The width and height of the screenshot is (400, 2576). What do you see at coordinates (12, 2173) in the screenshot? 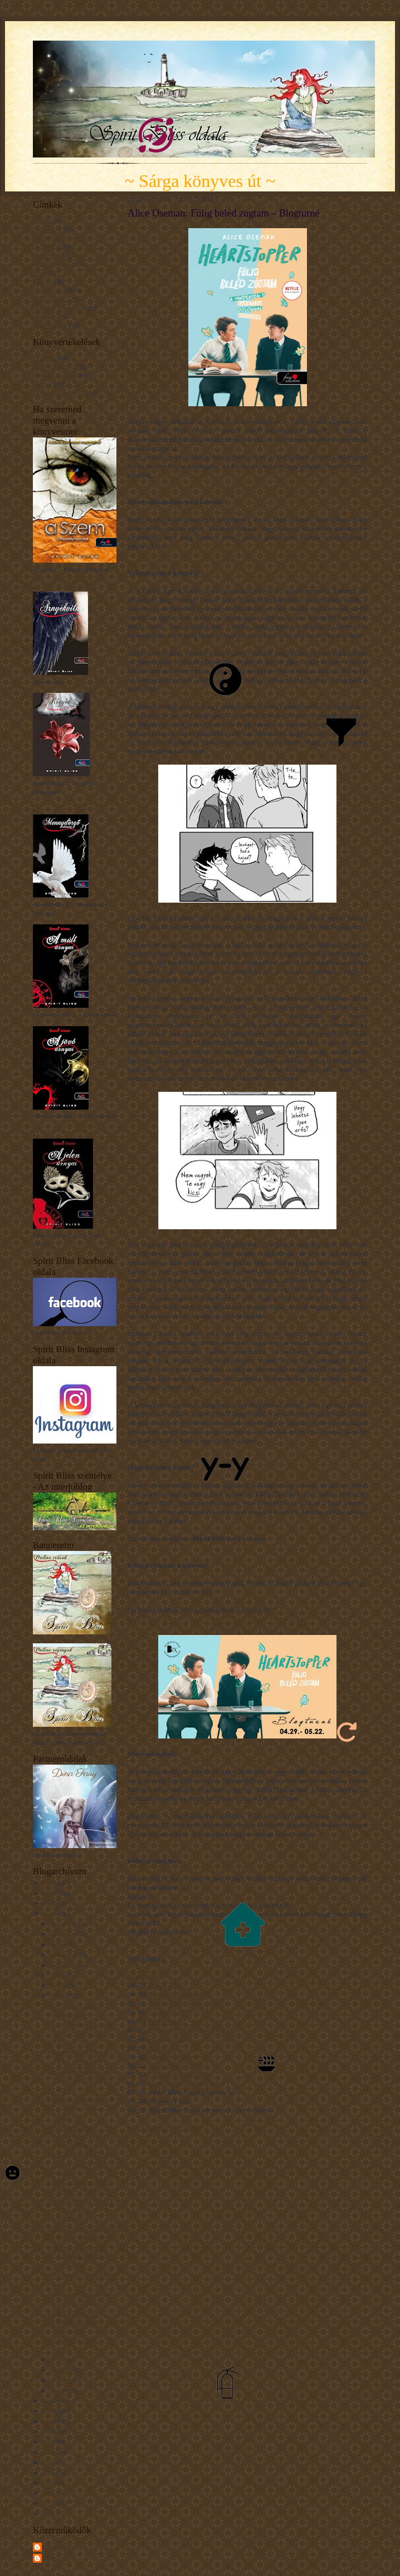
I see `rate your experience as neutral` at bounding box center [12, 2173].